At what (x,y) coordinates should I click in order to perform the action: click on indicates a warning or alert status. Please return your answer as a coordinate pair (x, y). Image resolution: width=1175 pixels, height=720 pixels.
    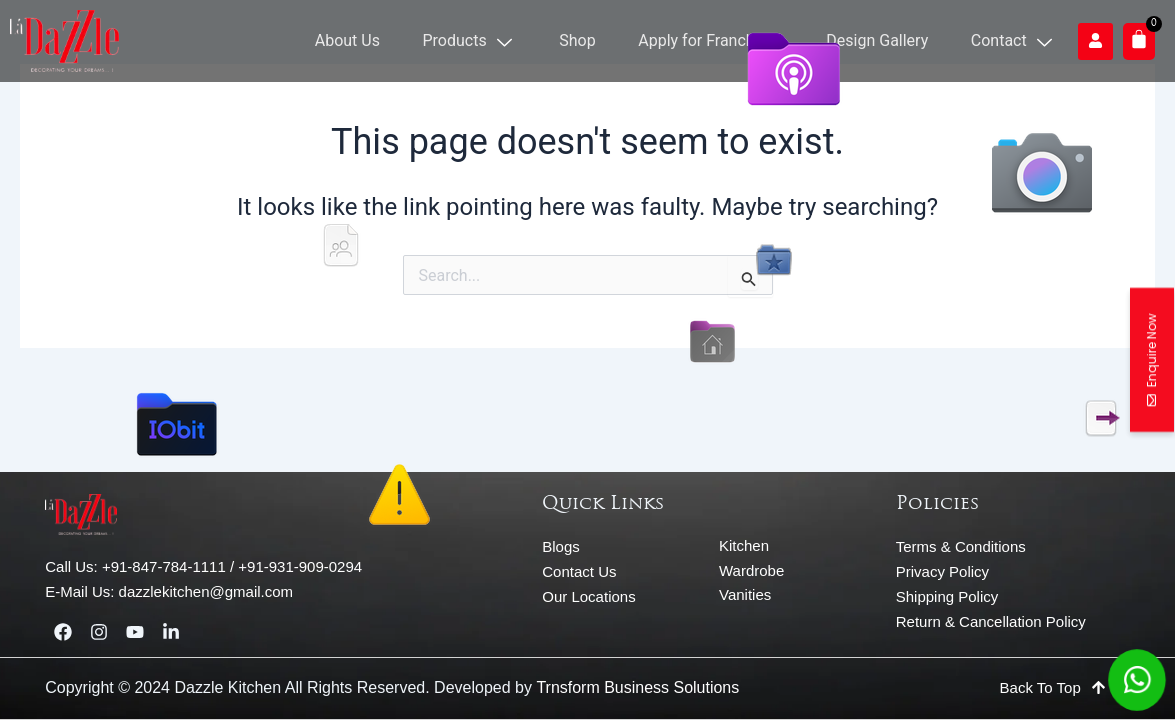
    Looking at the image, I should click on (399, 494).